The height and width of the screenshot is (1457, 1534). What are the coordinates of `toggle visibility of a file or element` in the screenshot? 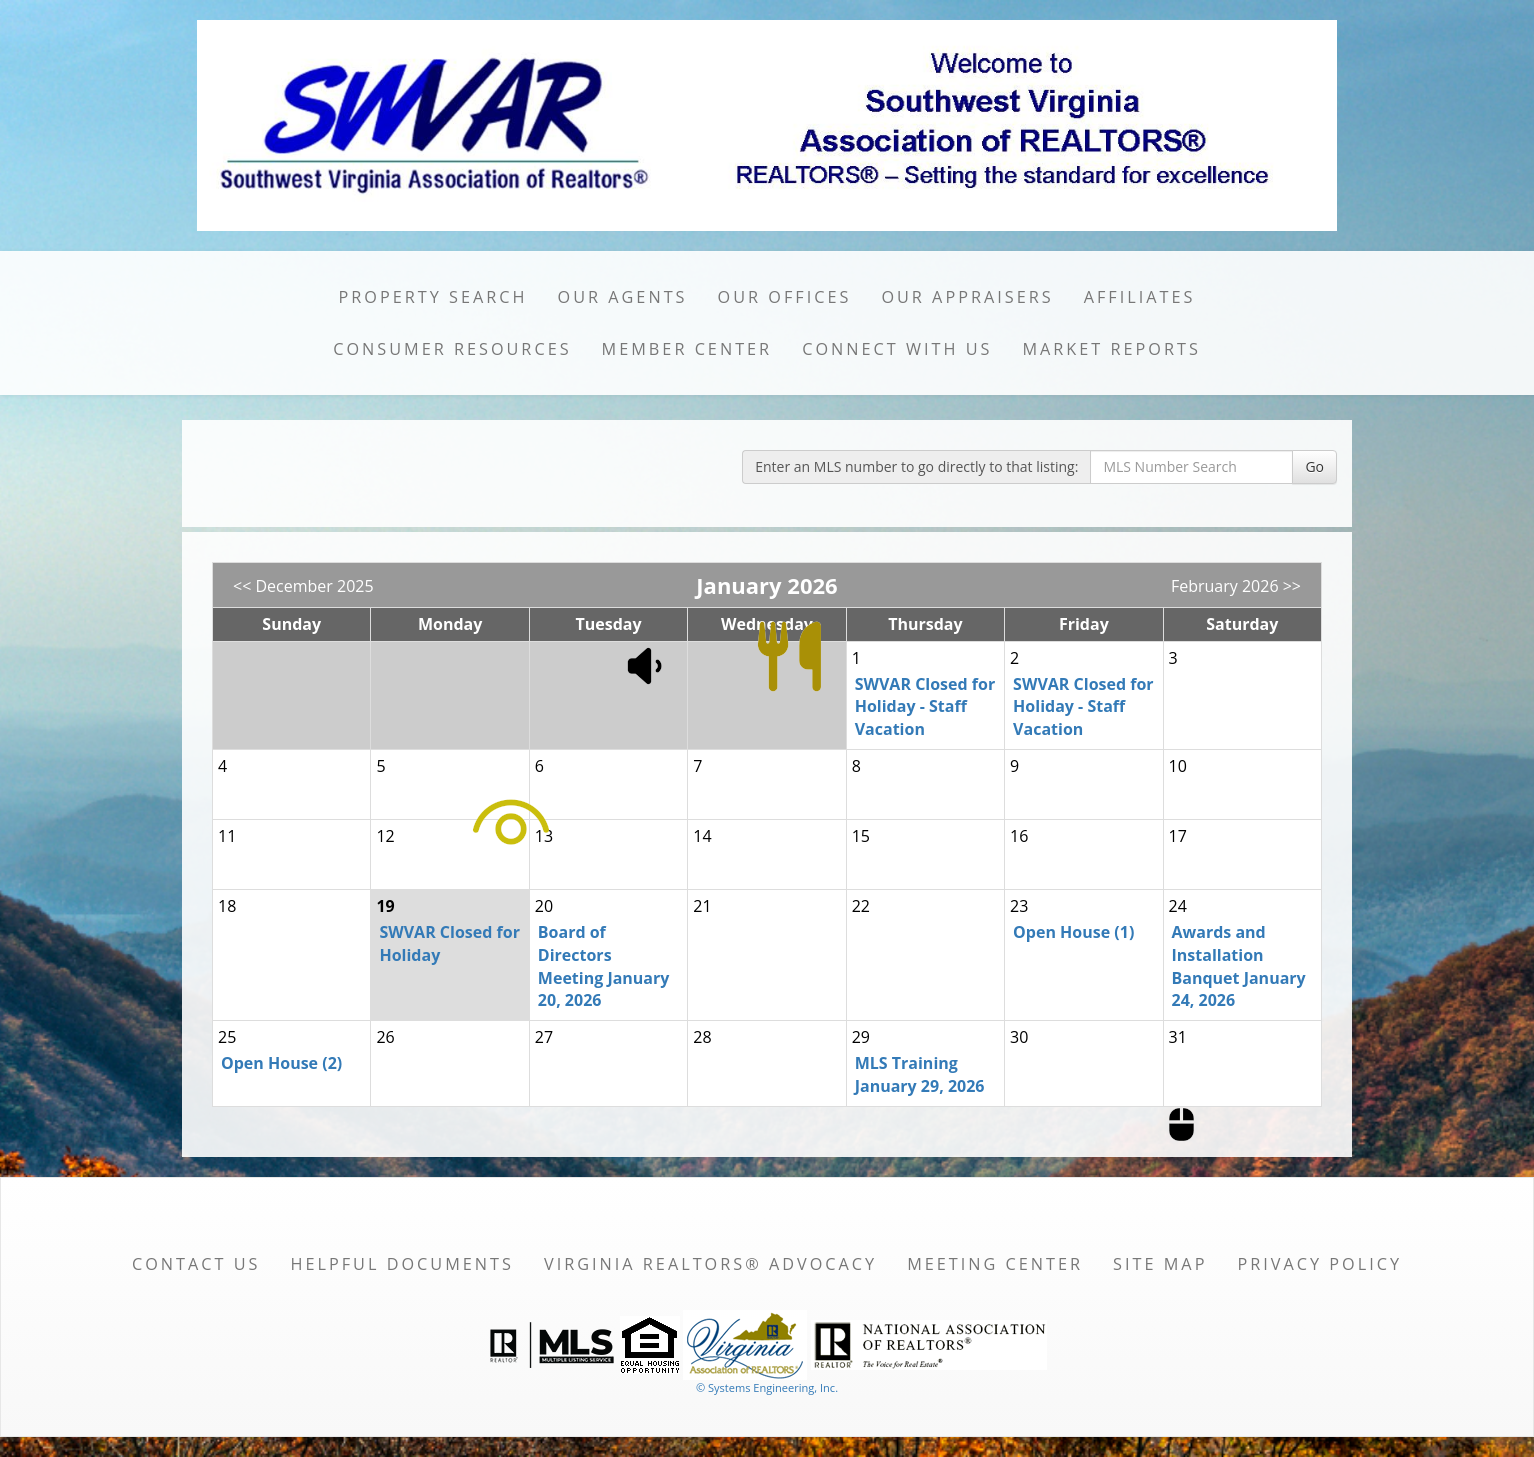 It's located at (511, 825).